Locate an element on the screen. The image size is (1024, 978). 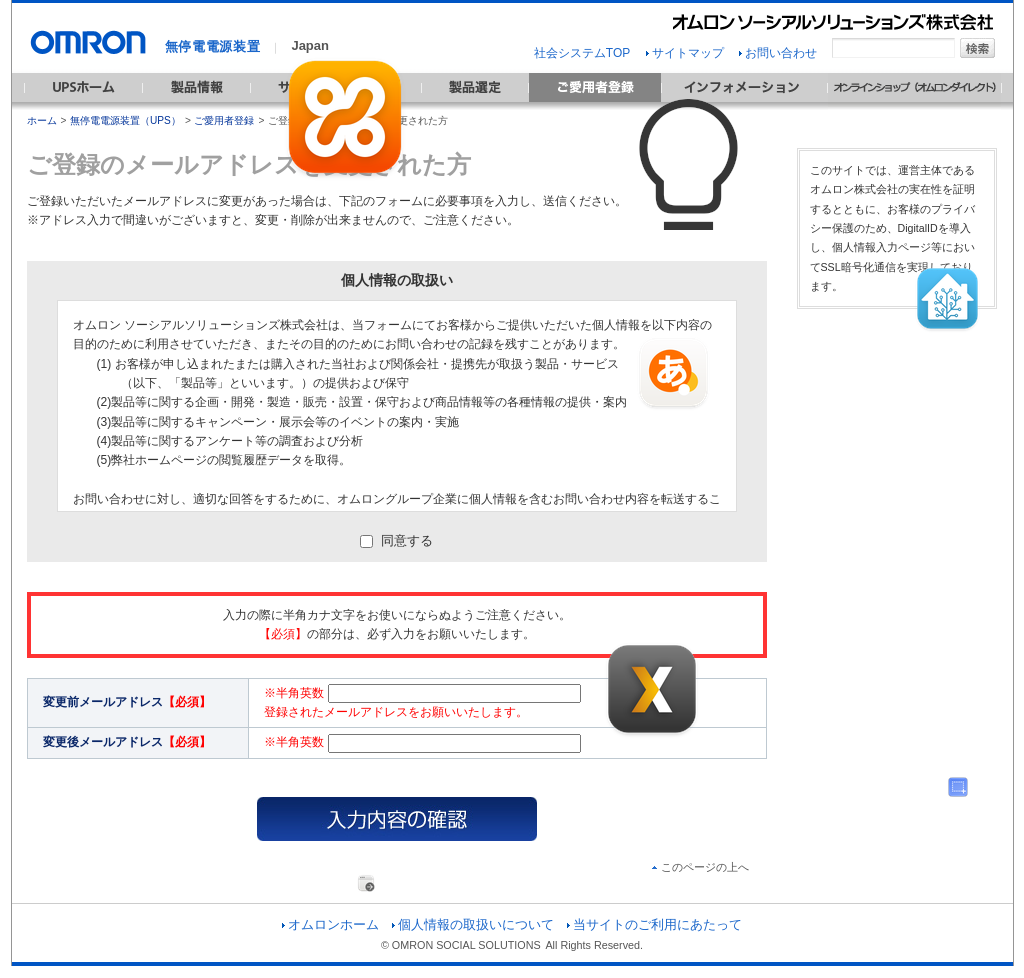
view music suggestions and recommendations is located at coordinates (688, 164).